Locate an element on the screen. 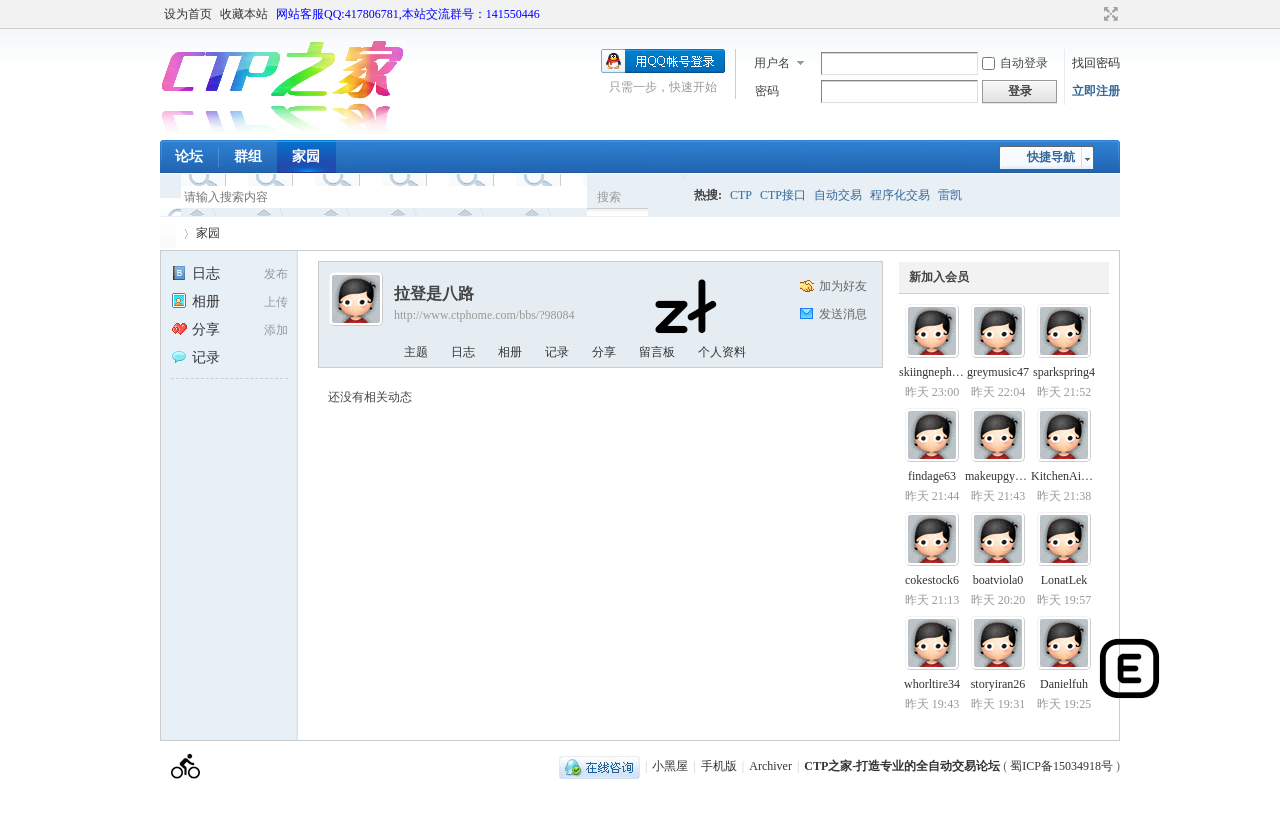 Image resolution: width=1280 pixels, height=829 pixels. visit etsy store or marketplace is located at coordinates (1129, 668).